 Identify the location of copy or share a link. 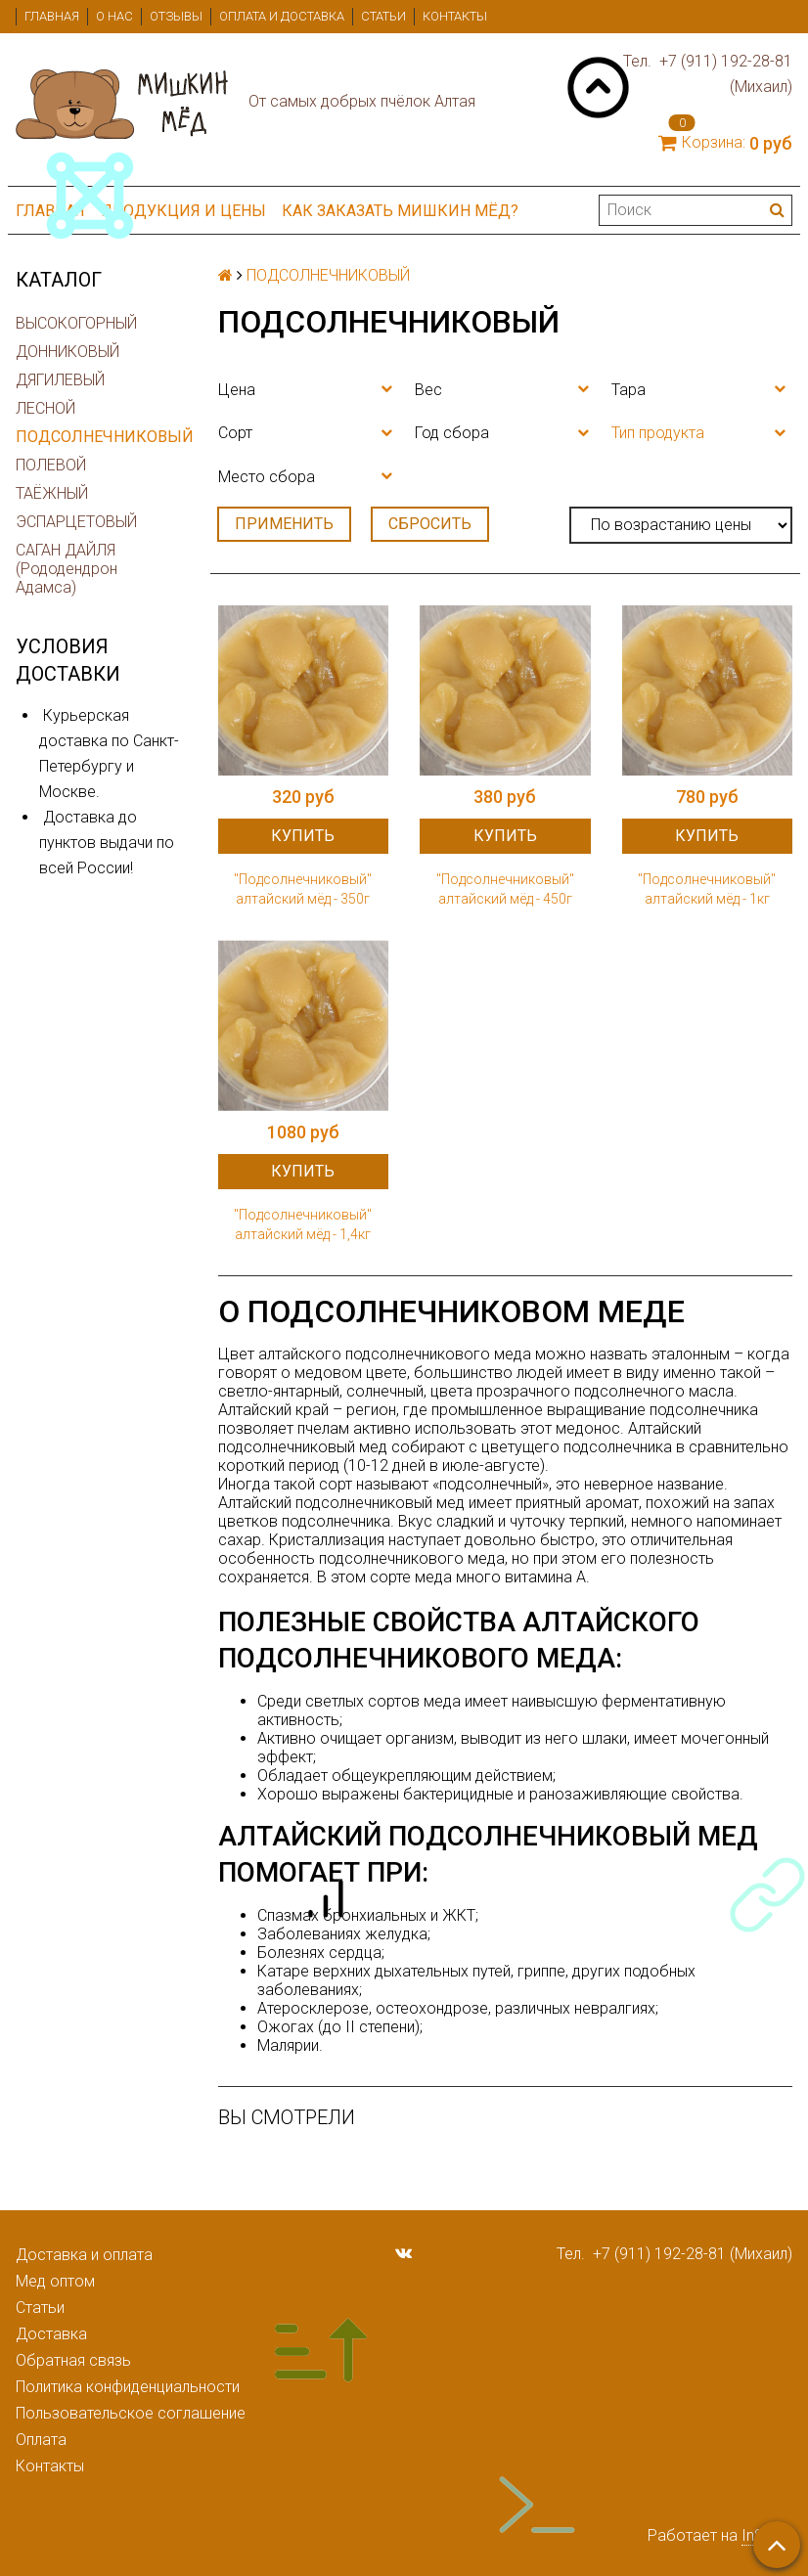
(767, 1894).